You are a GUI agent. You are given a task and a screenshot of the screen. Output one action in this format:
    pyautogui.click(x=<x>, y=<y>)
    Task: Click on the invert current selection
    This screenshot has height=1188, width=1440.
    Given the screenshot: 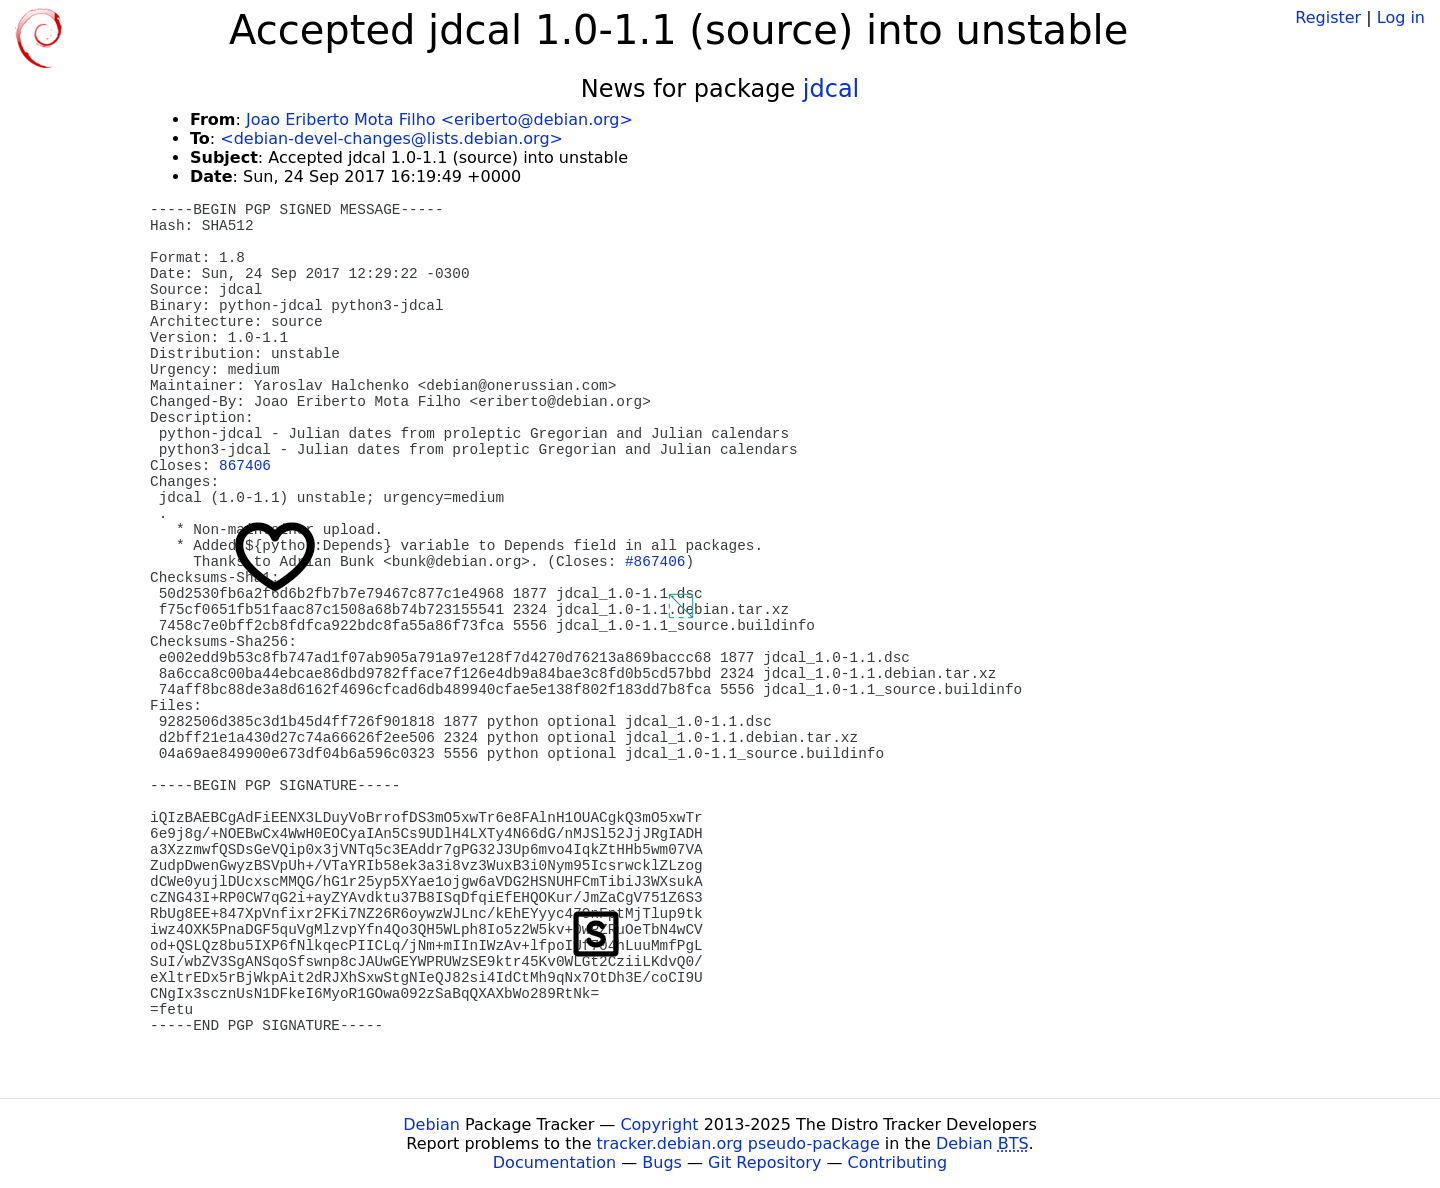 What is the action you would take?
    pyautogui.click(x=681, y=606)
    